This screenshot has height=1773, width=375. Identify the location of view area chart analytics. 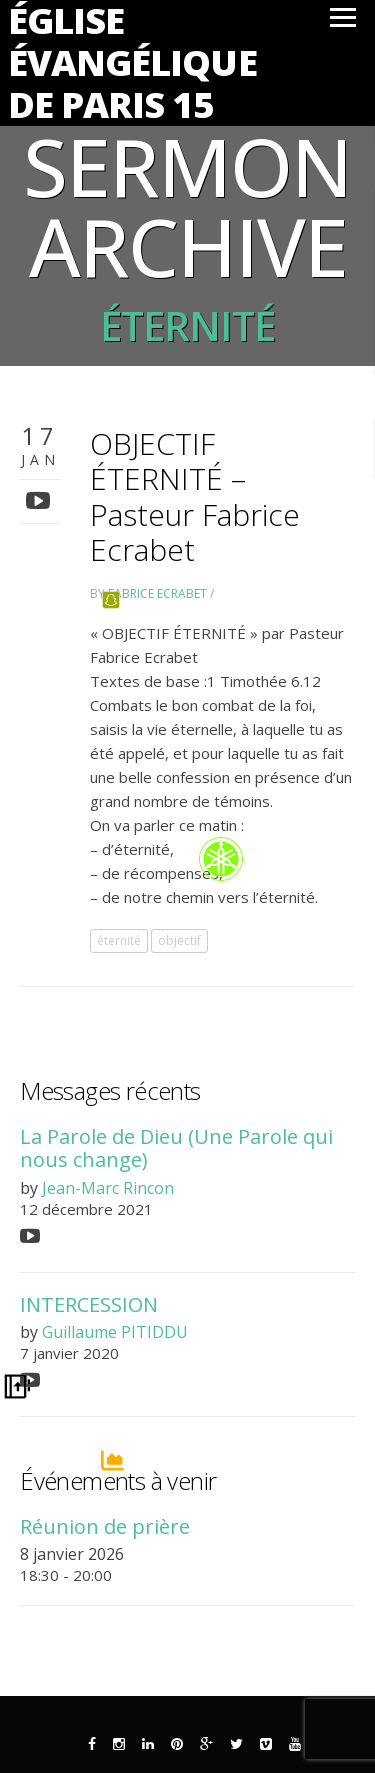
(112, 1460).